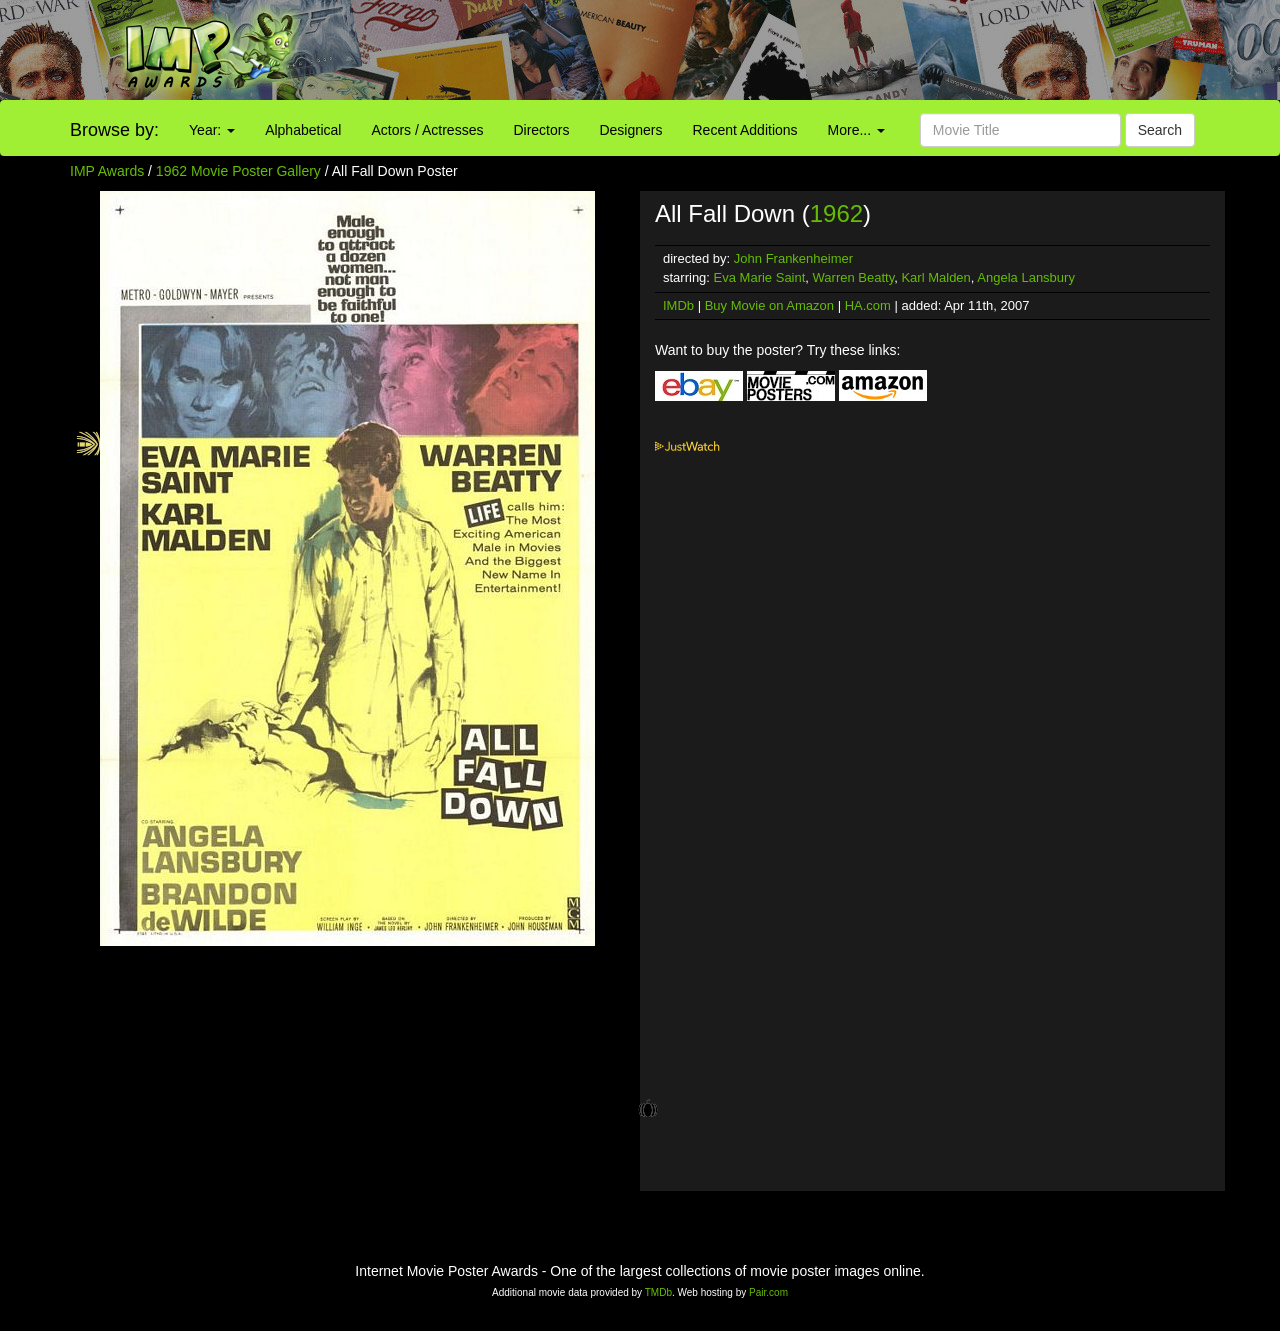 This screenshot has width=1280, height=1331. What do you see at coordinates (88, 443) in the screenshot?
I see `indicates high-speed or fast-forward action` at bounding box center [88, 443].